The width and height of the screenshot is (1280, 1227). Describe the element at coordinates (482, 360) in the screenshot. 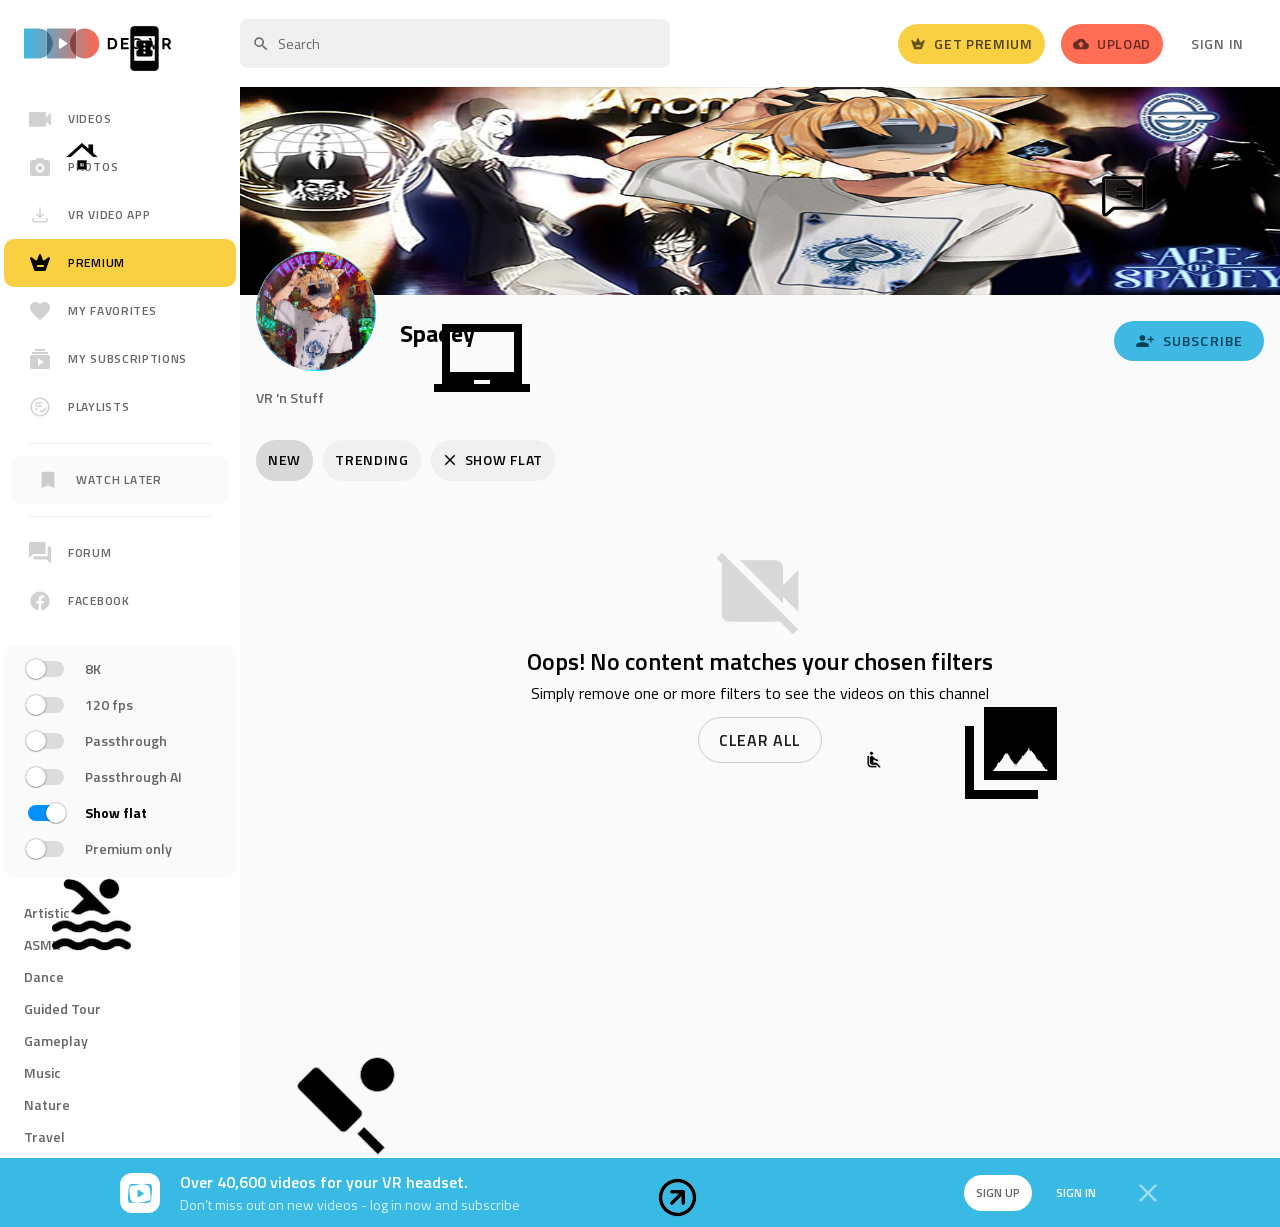

I see `access chromebook or laptop settings` at that location.